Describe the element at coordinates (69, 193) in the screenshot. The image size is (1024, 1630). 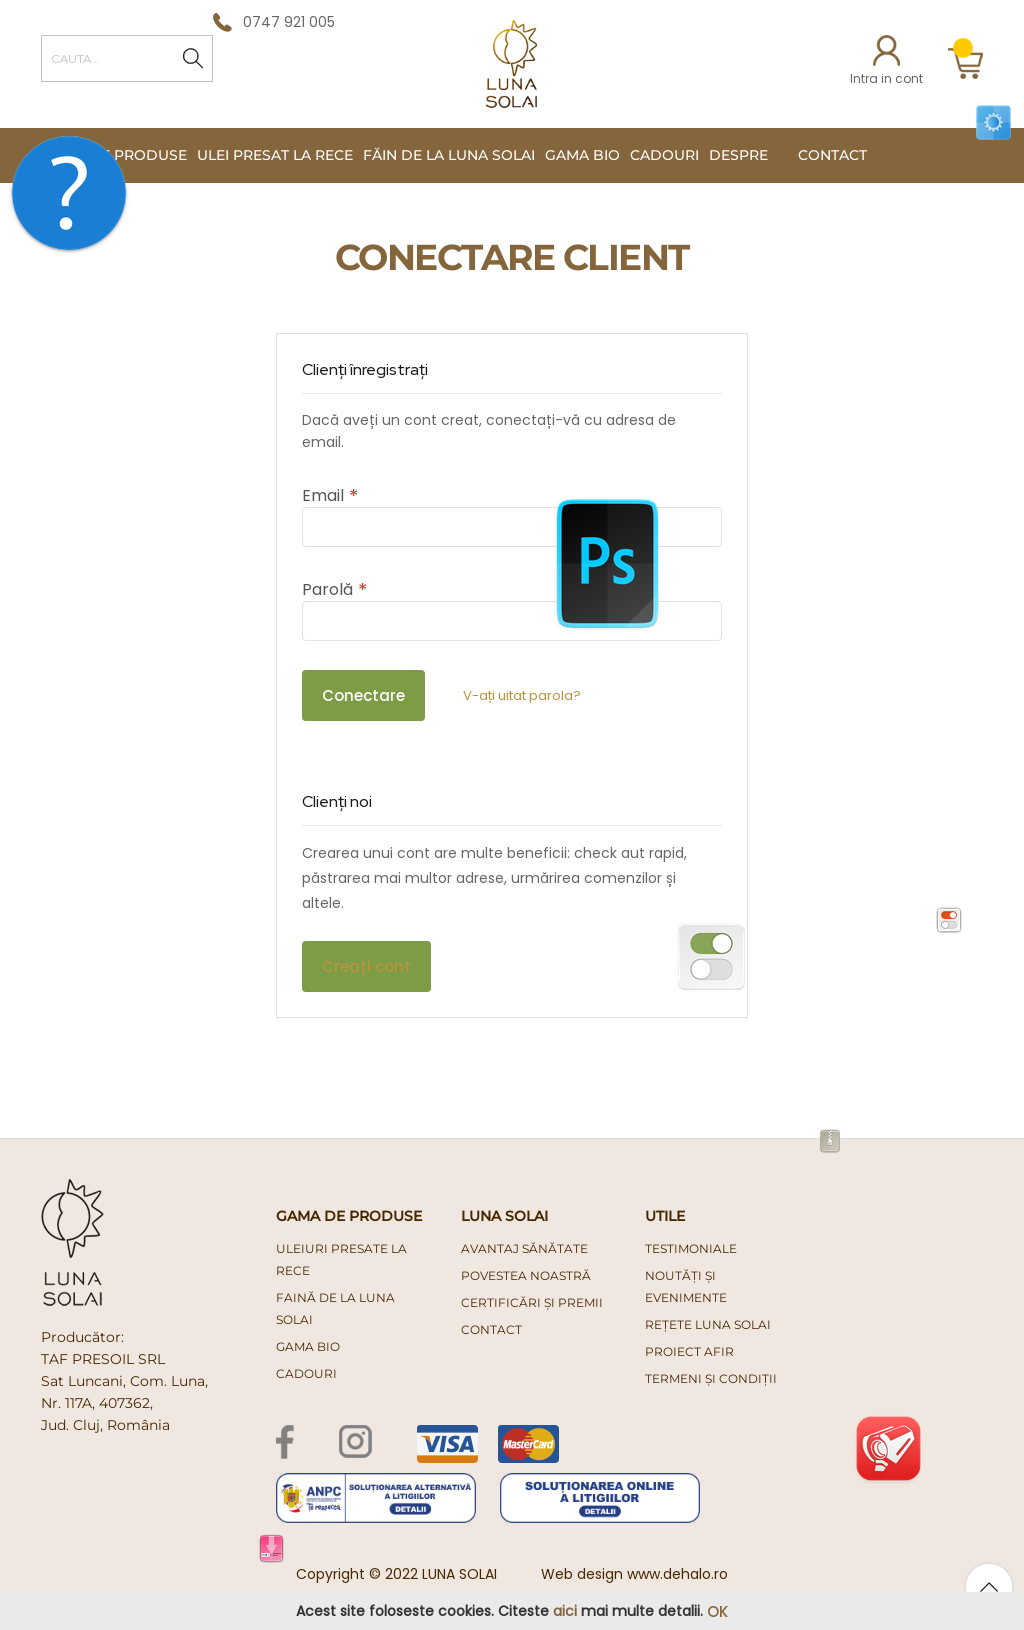
I see `indicates help or additional information is available` at that location.